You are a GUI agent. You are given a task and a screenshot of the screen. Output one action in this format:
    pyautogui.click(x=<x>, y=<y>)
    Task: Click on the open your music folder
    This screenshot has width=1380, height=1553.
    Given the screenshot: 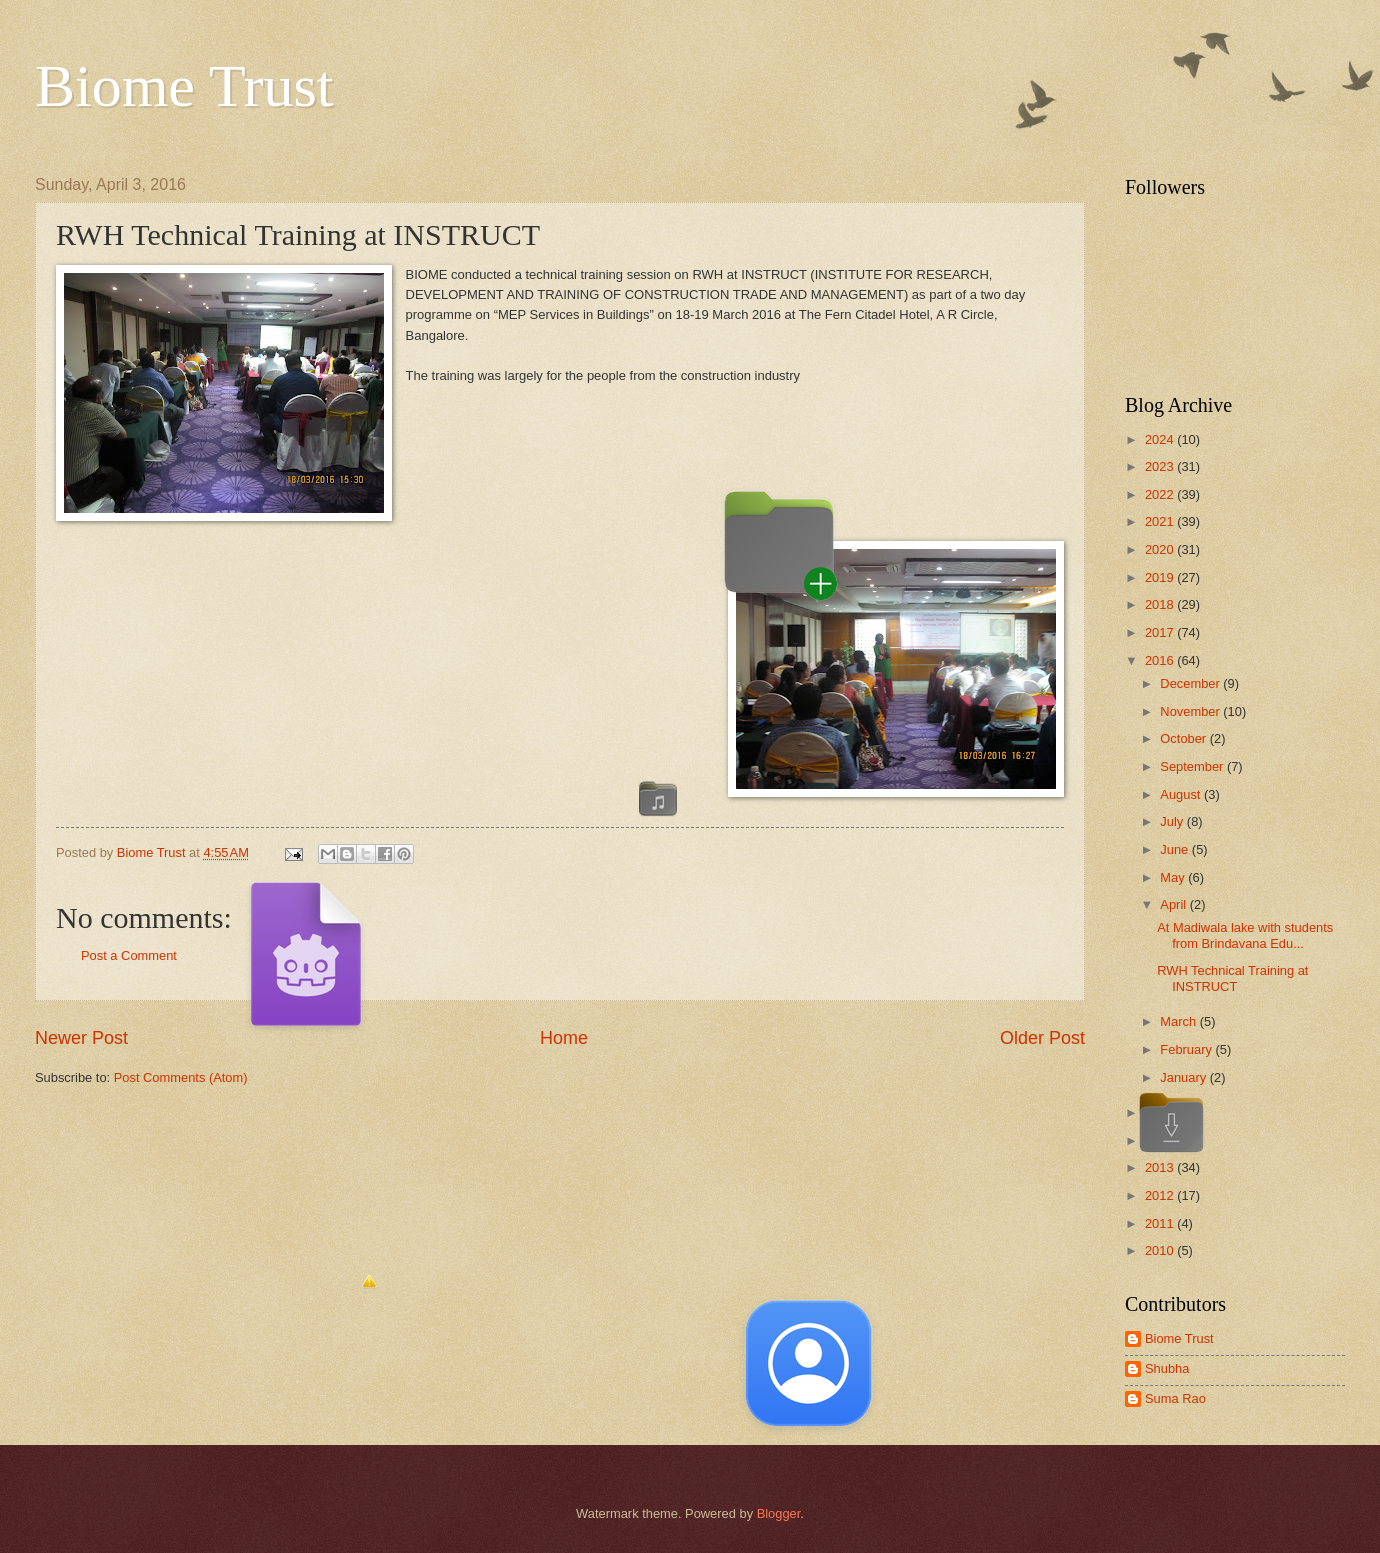 What is the action you would take?
    pyautogui.click(x=658, y=798)
    